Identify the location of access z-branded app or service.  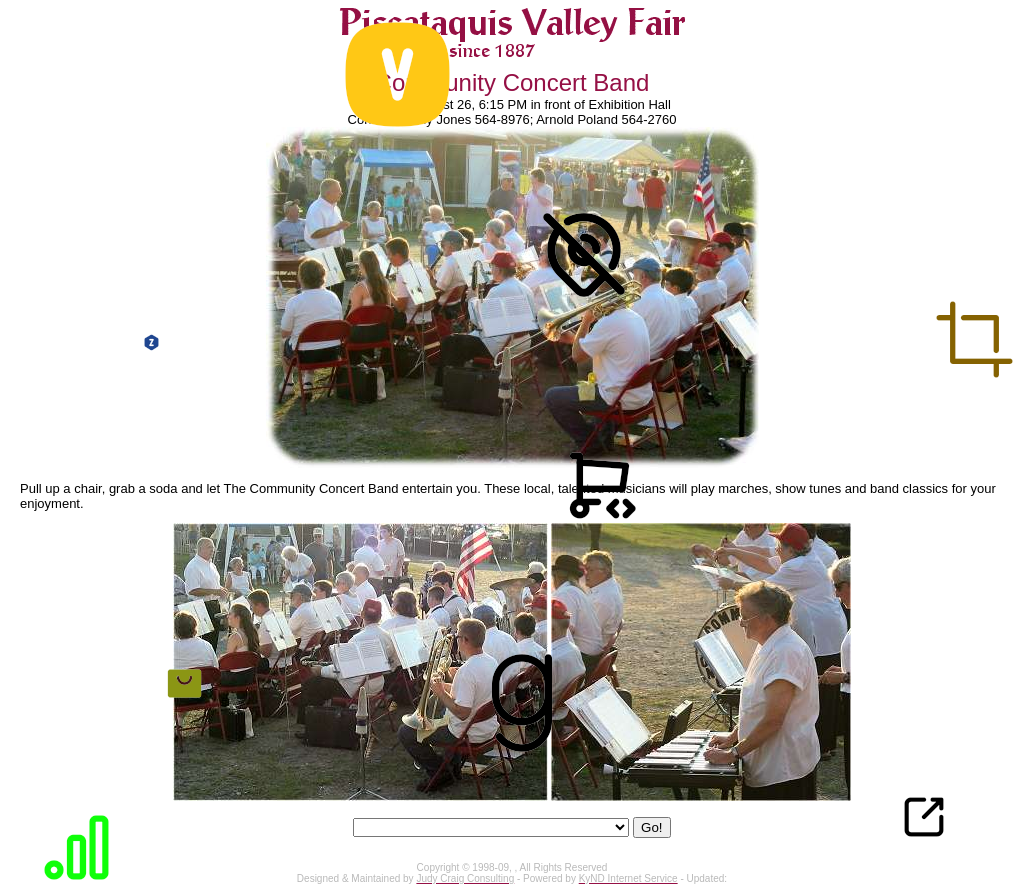
(151, 342).